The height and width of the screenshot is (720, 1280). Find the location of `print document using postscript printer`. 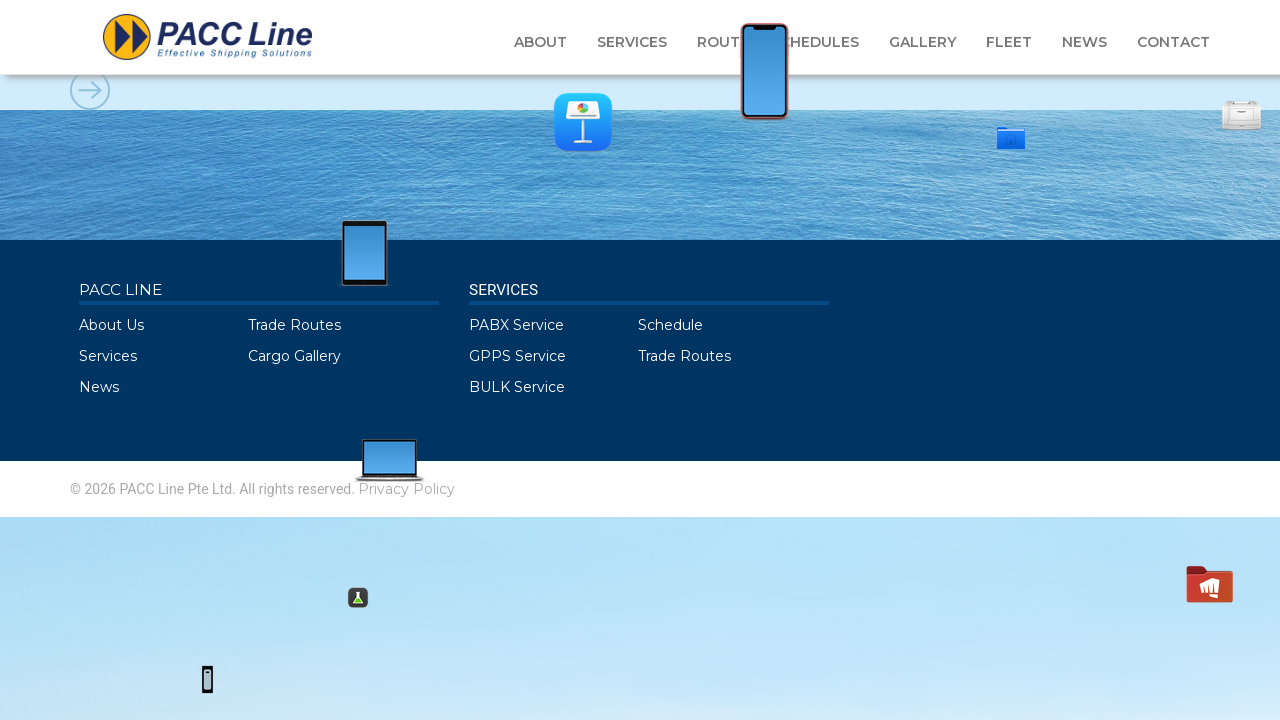

print document using postscript printer is located at coordinates (1241, 115).